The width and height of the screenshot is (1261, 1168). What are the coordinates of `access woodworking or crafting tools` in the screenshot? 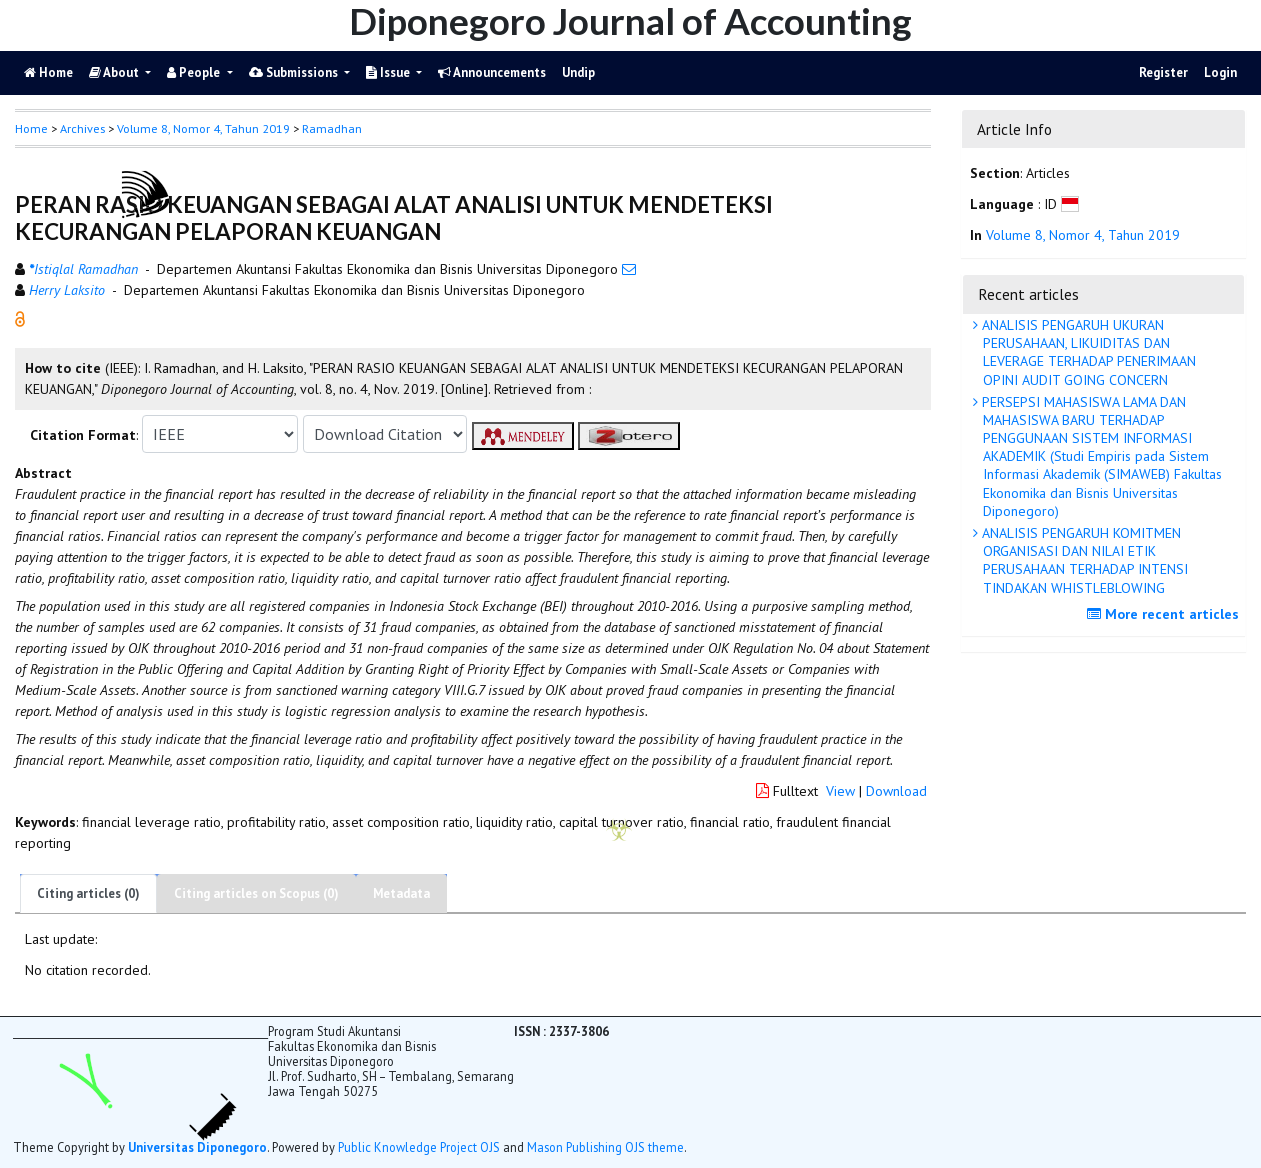 It's located at (213, 1117).